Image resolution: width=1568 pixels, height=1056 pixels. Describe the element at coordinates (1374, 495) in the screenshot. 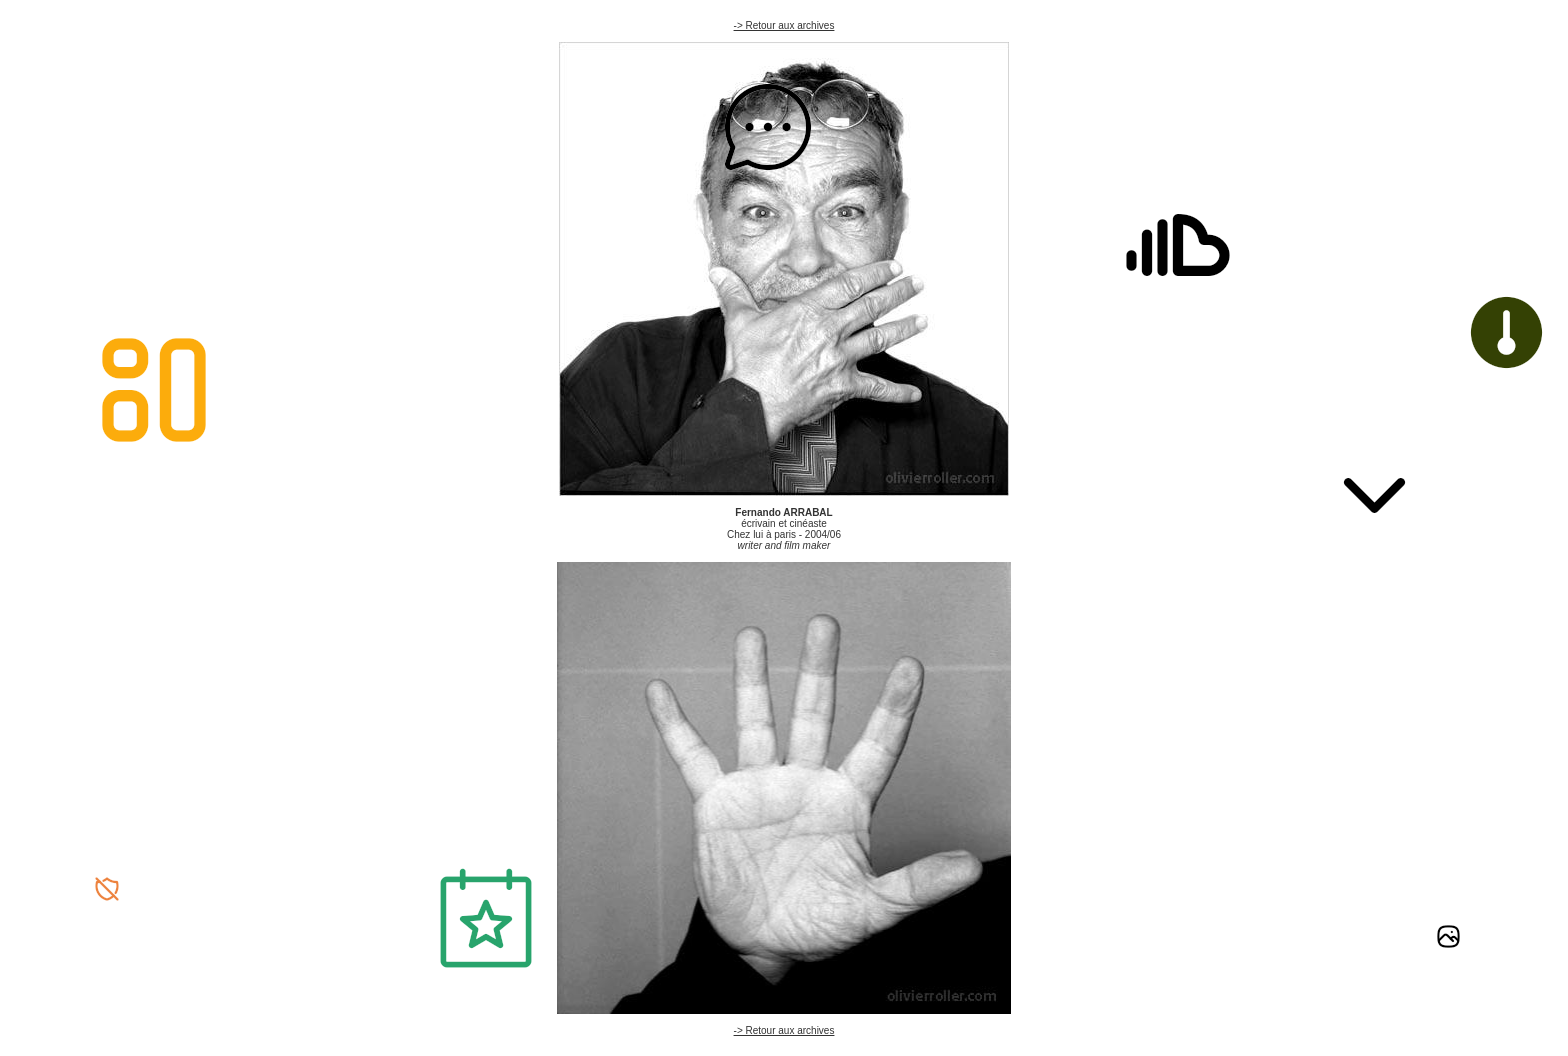

I see `expand a dropdown menu or collapsed section` at that location.